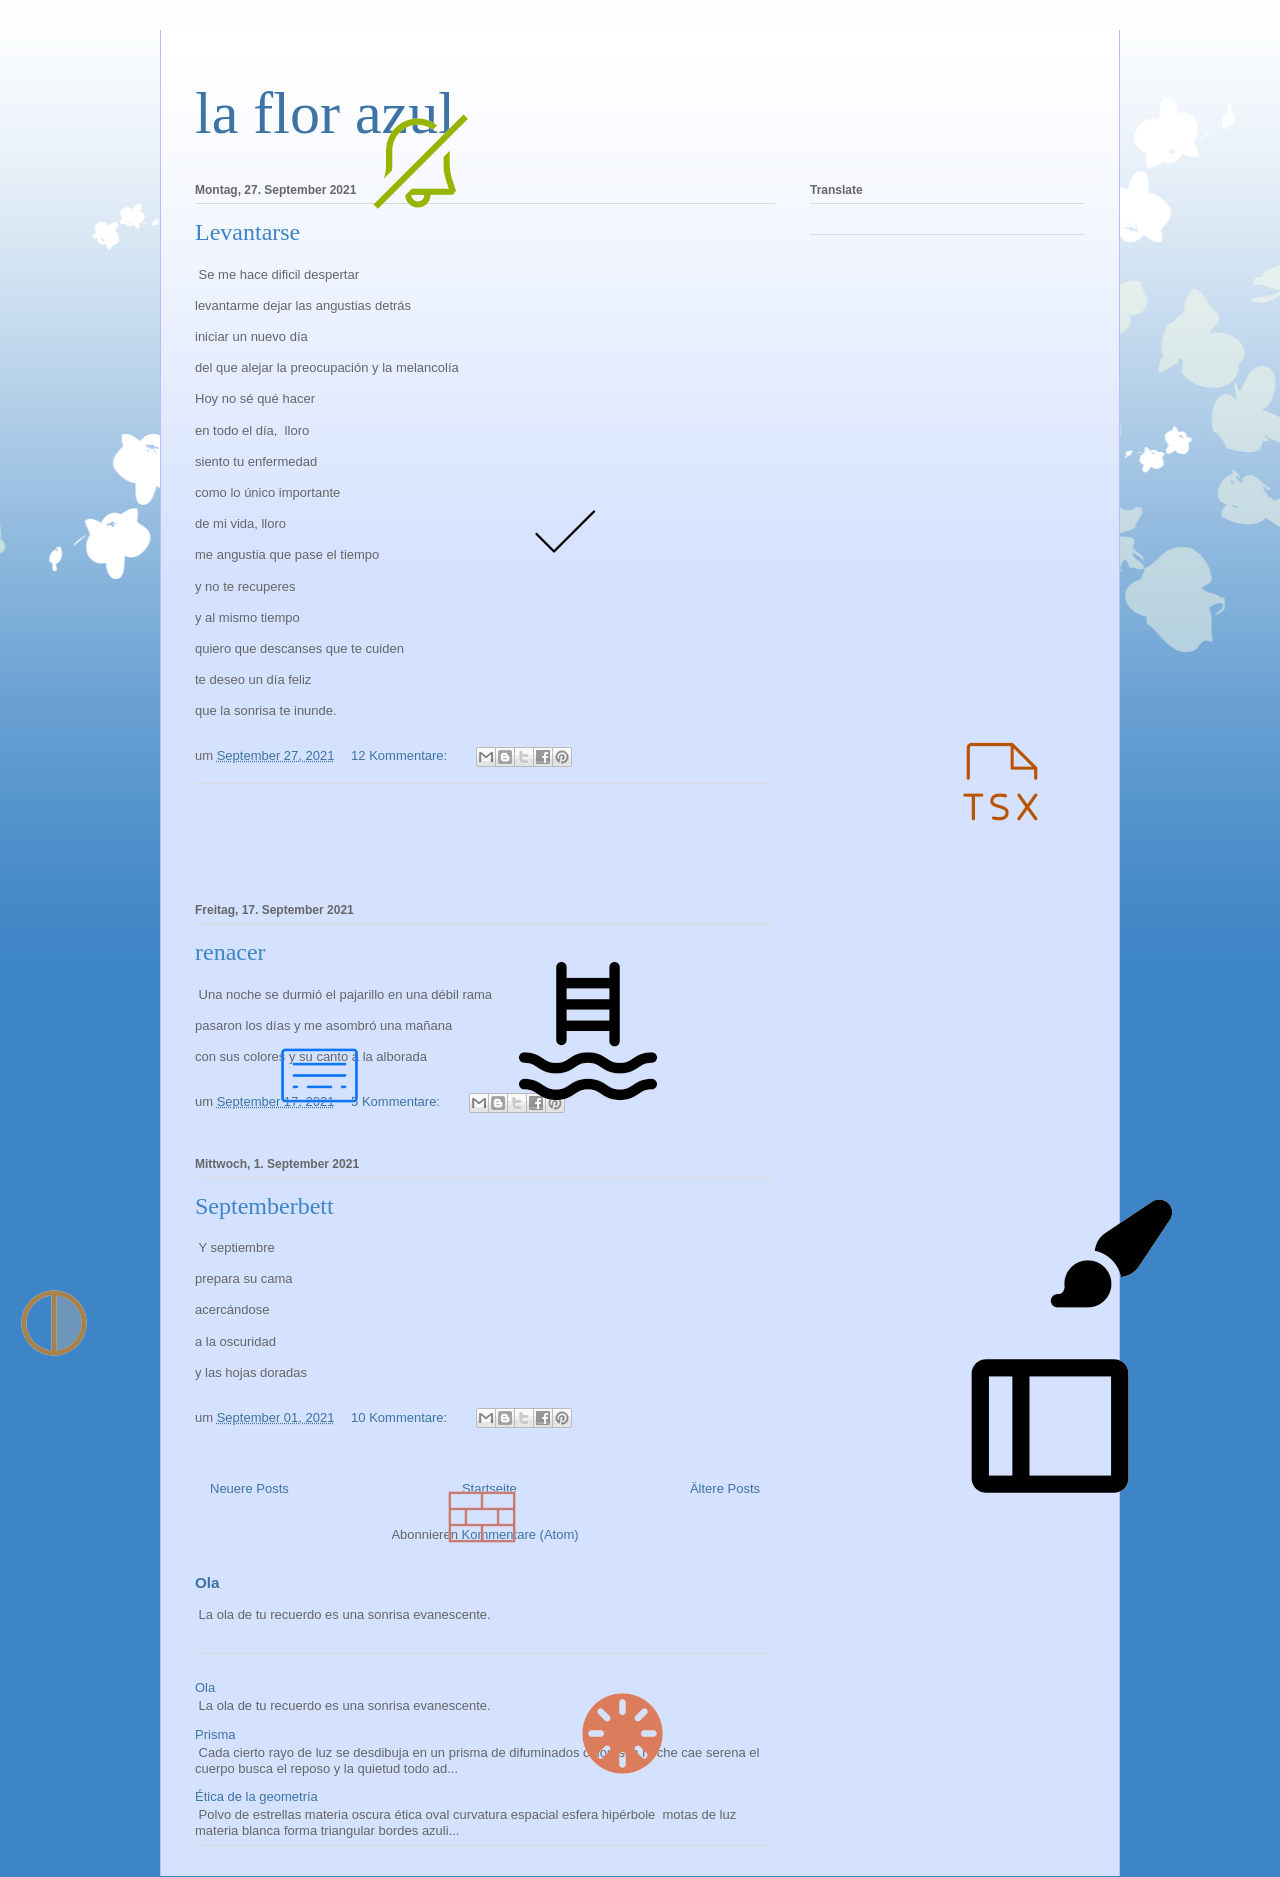 Image resolution: width=1280 pixels, height=1877 pixels. I want to click on mute notifications, so click(418, 163).